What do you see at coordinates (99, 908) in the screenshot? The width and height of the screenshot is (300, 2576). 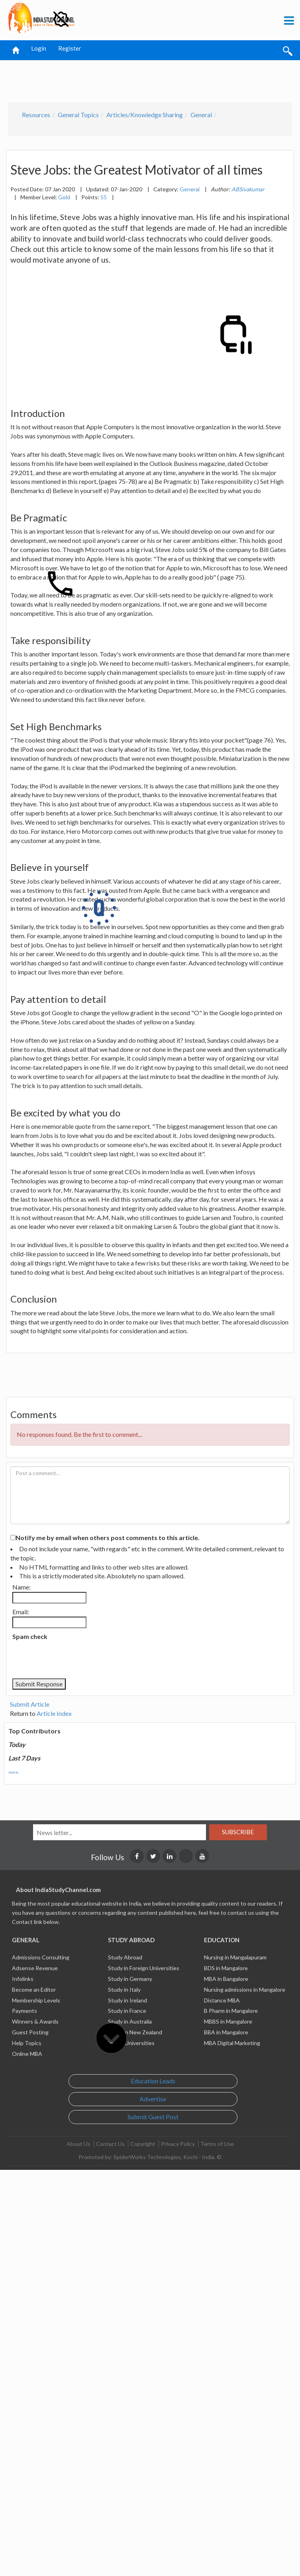 I see `indicates a loading or processing state for Q-related feature` at bounding box center [99, 908].